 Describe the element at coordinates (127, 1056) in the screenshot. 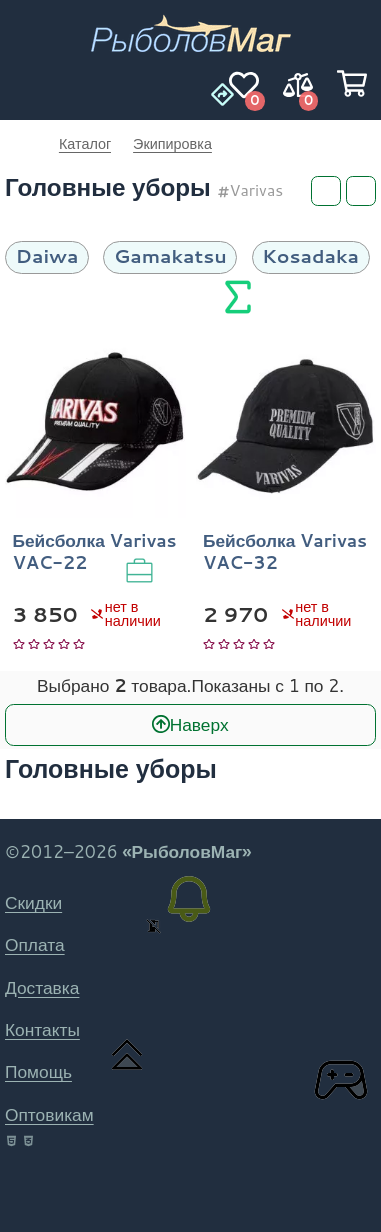

I see `collapse or minimize content` at that location.